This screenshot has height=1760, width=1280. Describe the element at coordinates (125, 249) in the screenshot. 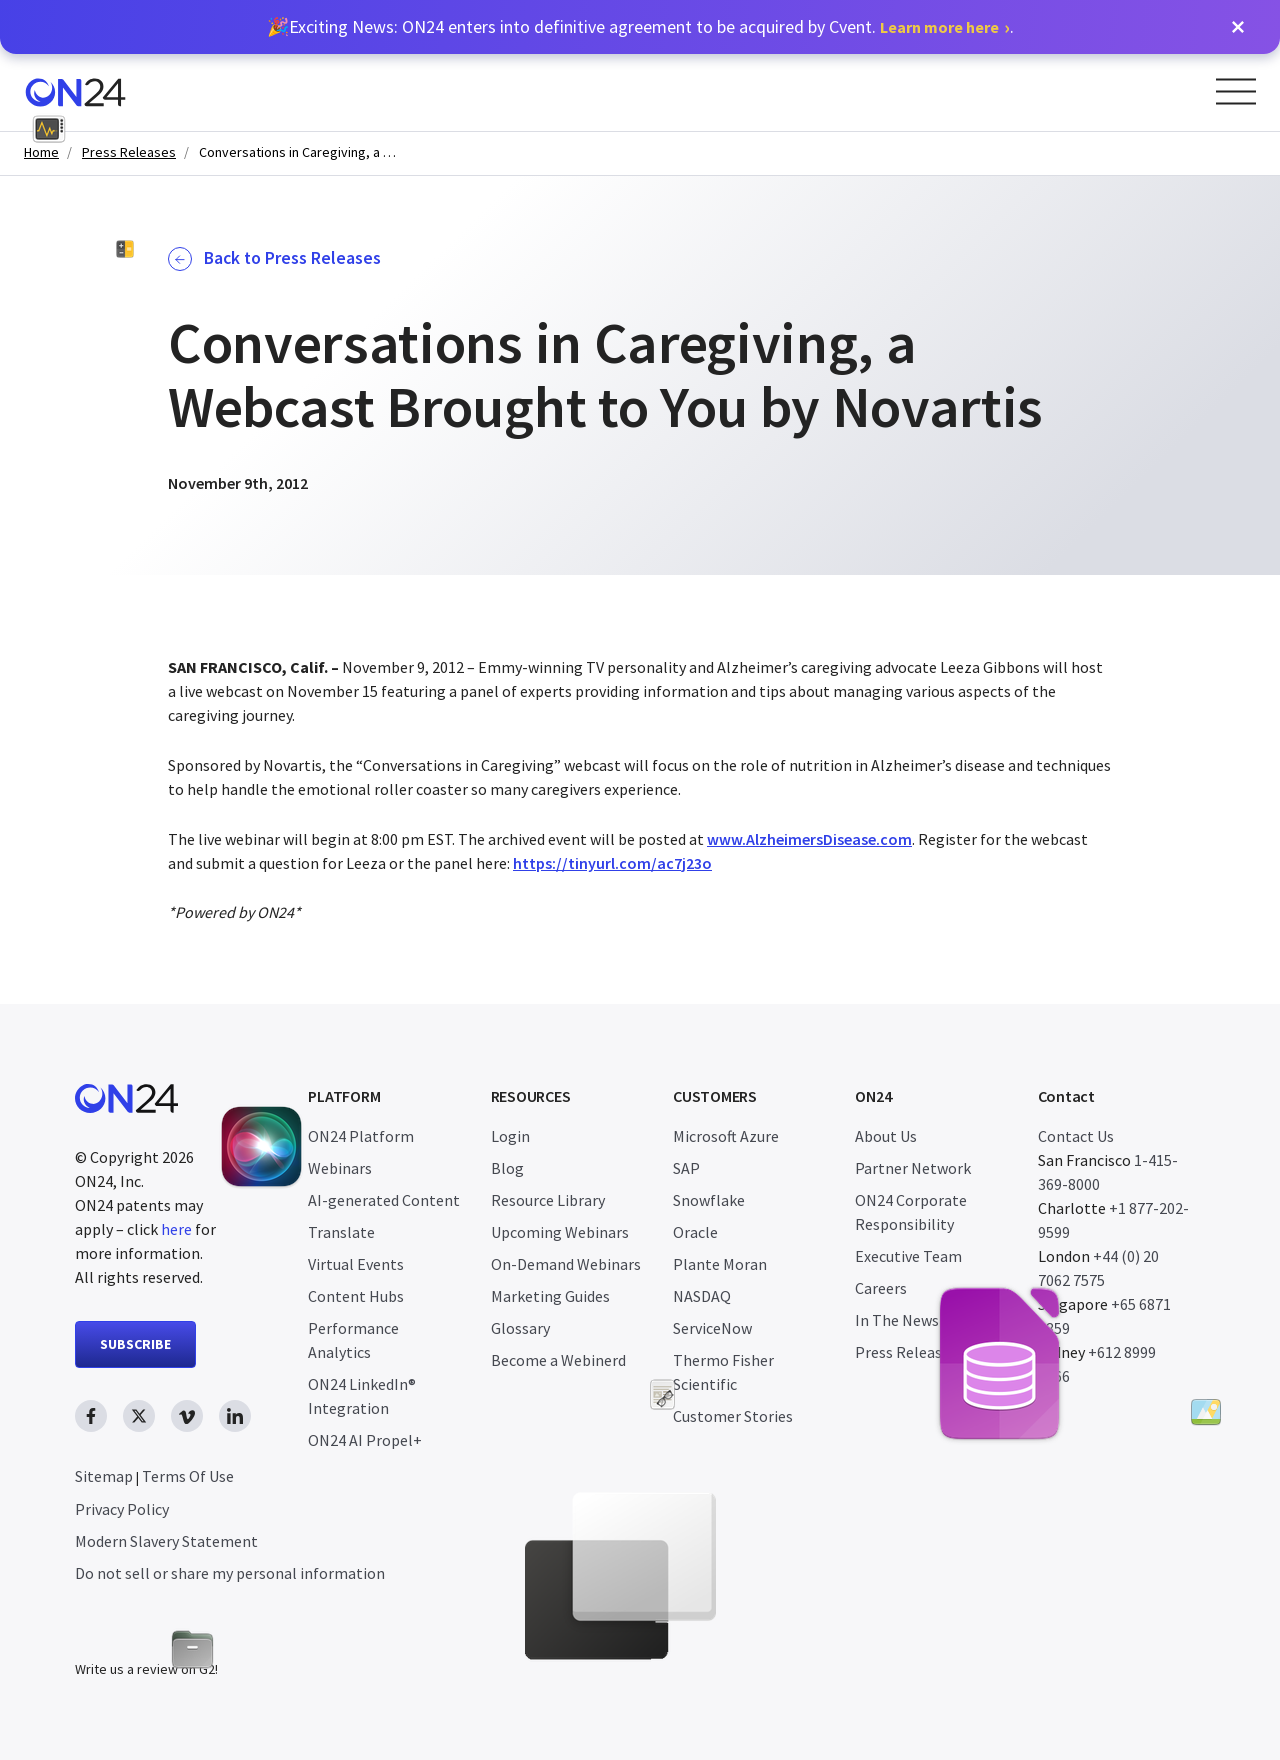

I see `open the calculator app` at that location.